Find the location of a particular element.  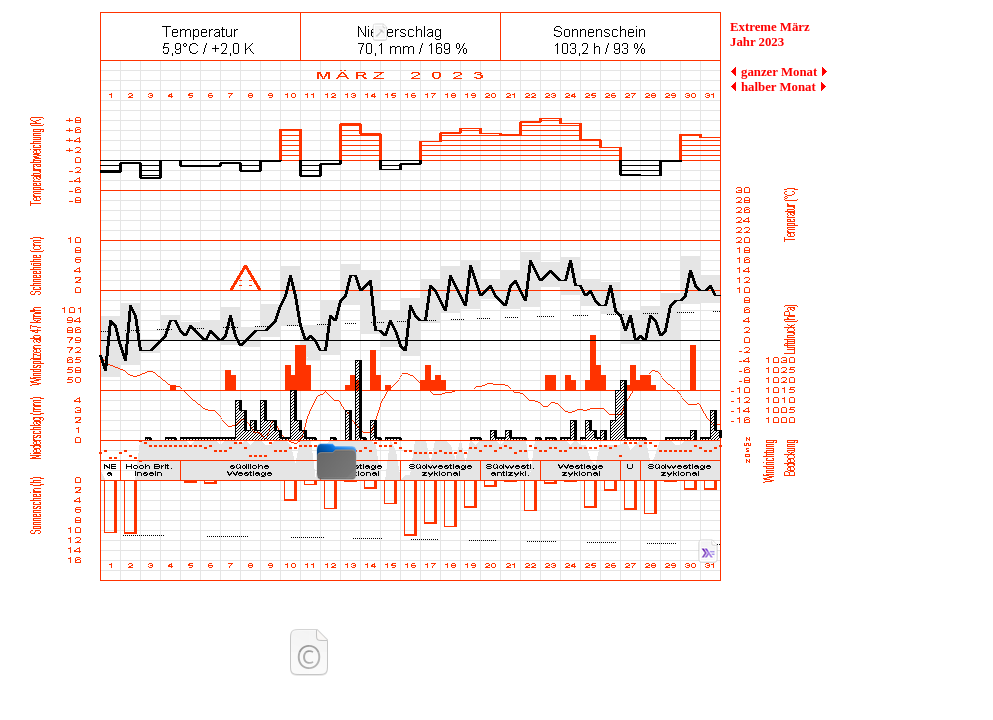

a makefile or build configuration file is located at coordinates (380, 32).